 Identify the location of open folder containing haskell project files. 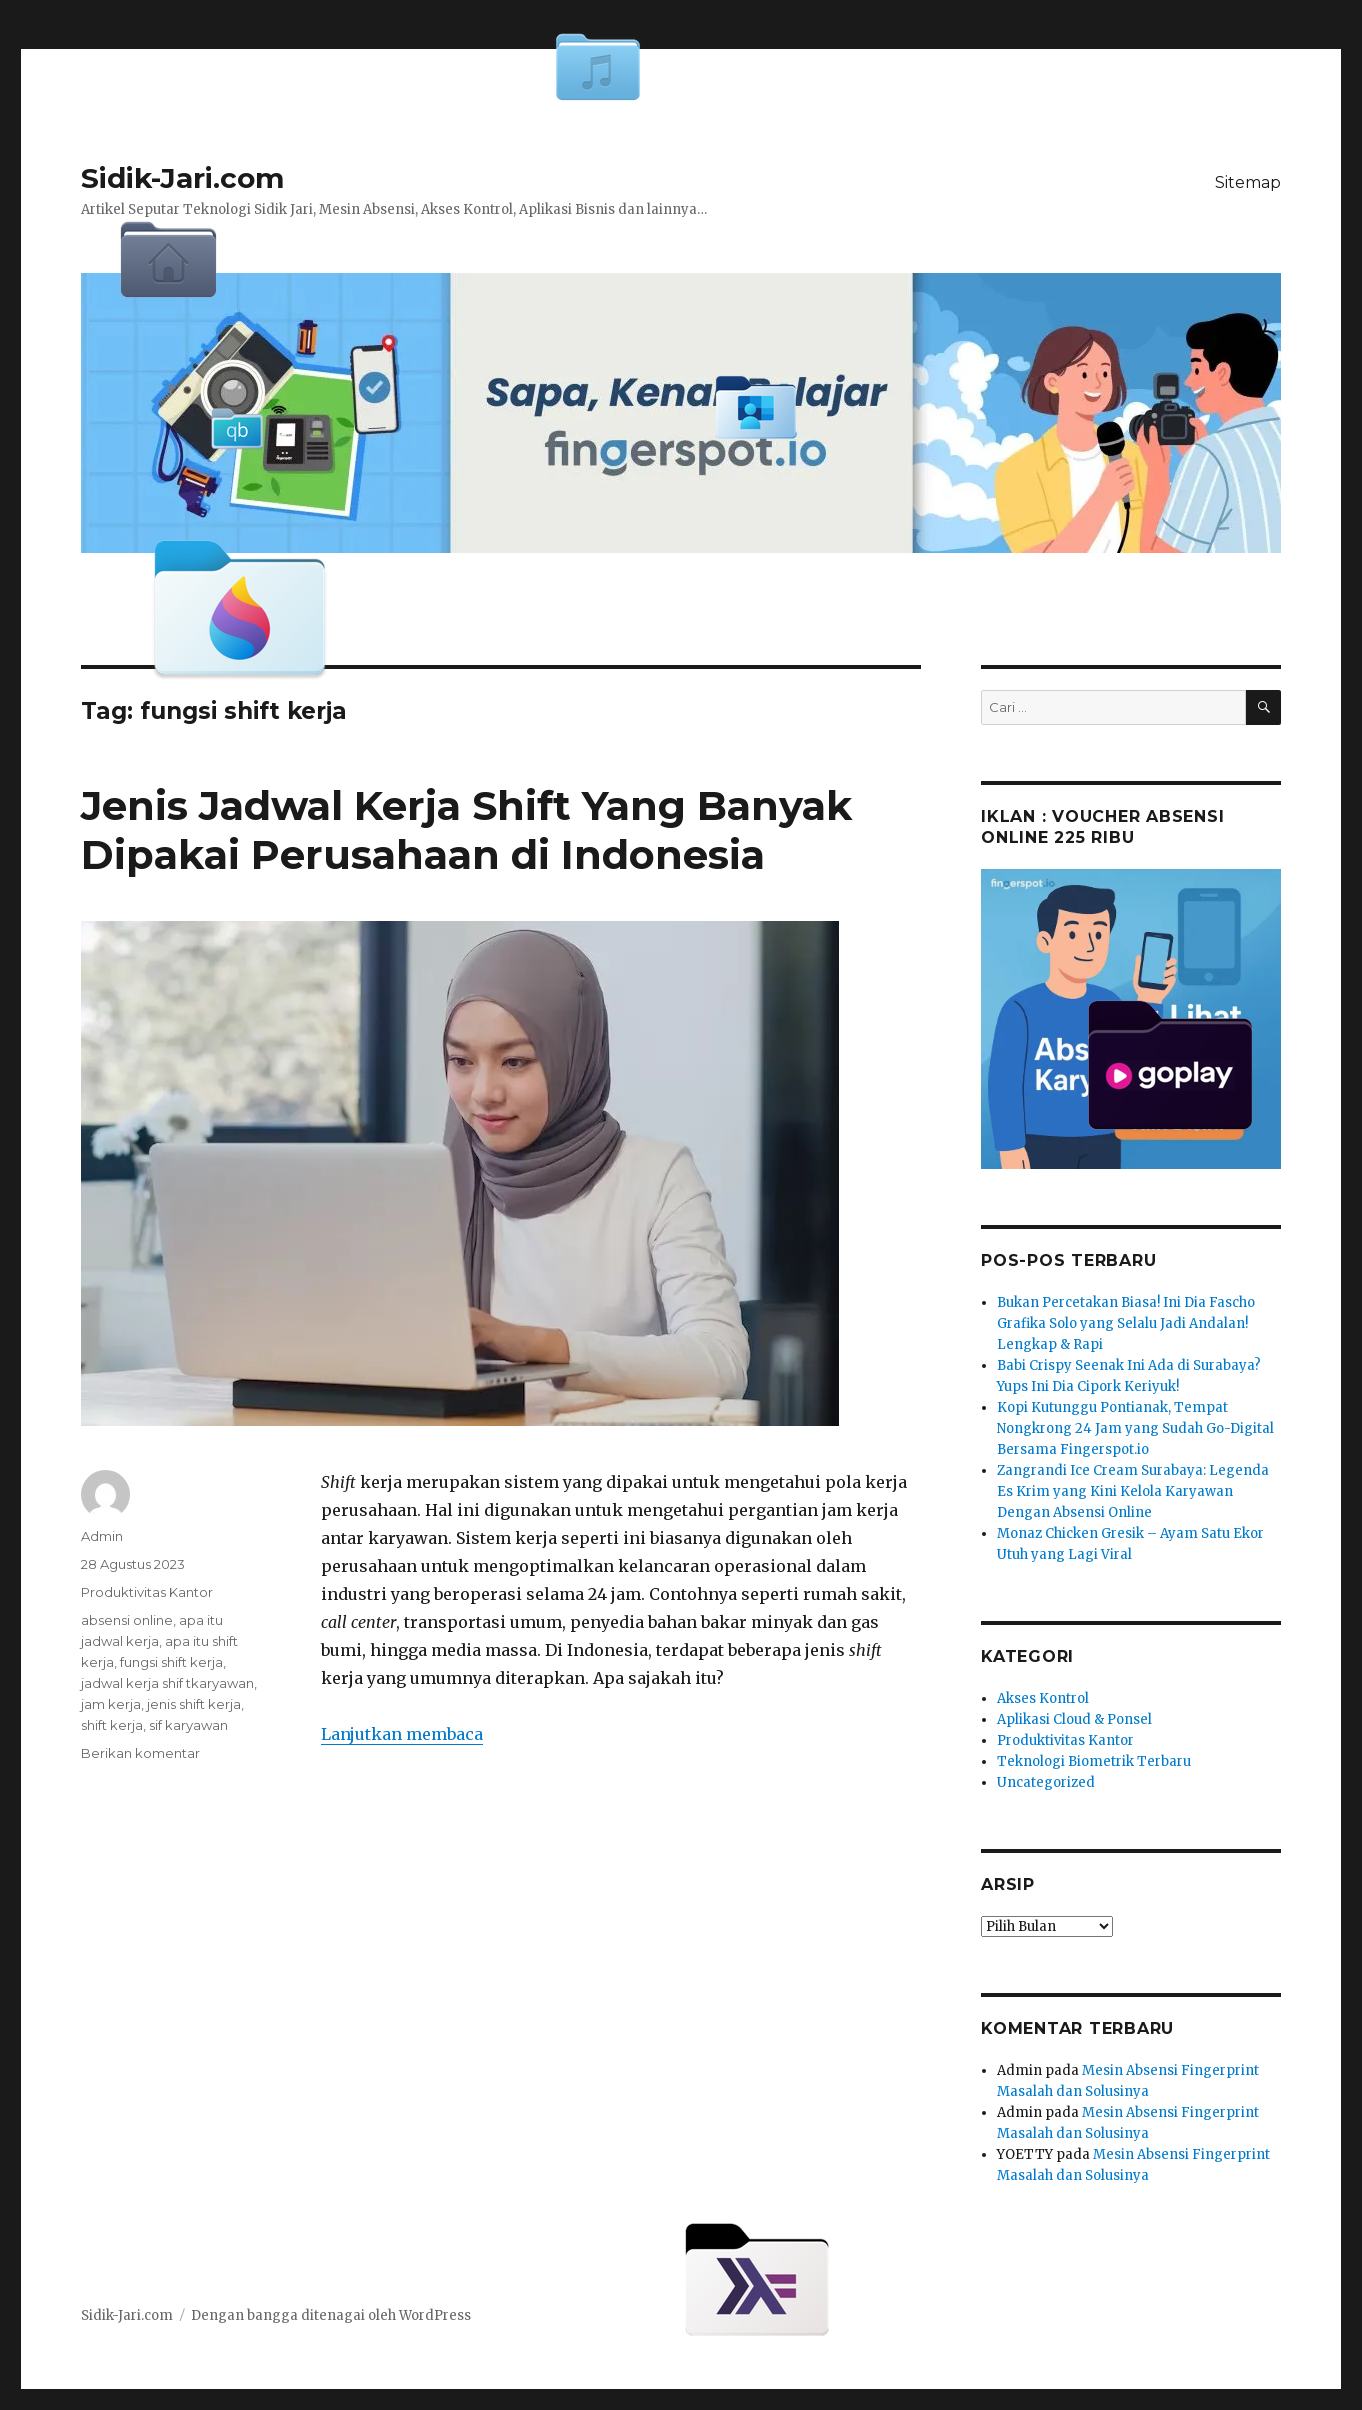
(756, 2283).